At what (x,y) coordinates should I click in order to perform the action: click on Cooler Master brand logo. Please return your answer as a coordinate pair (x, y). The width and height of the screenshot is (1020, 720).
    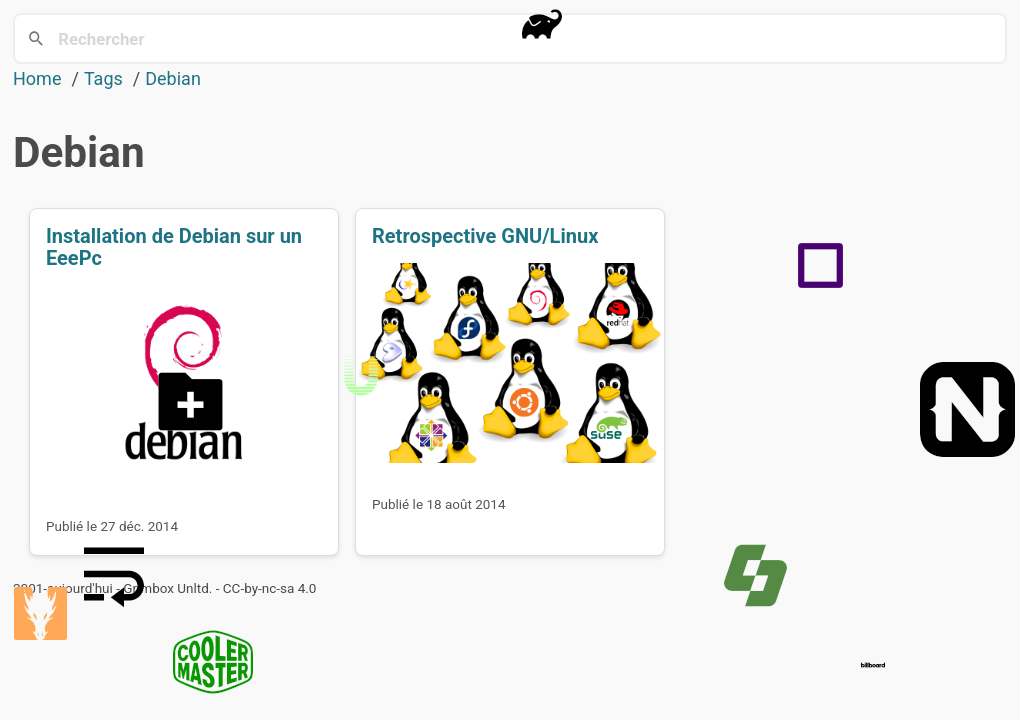
    Looking at the image, I should click on (213, 662).